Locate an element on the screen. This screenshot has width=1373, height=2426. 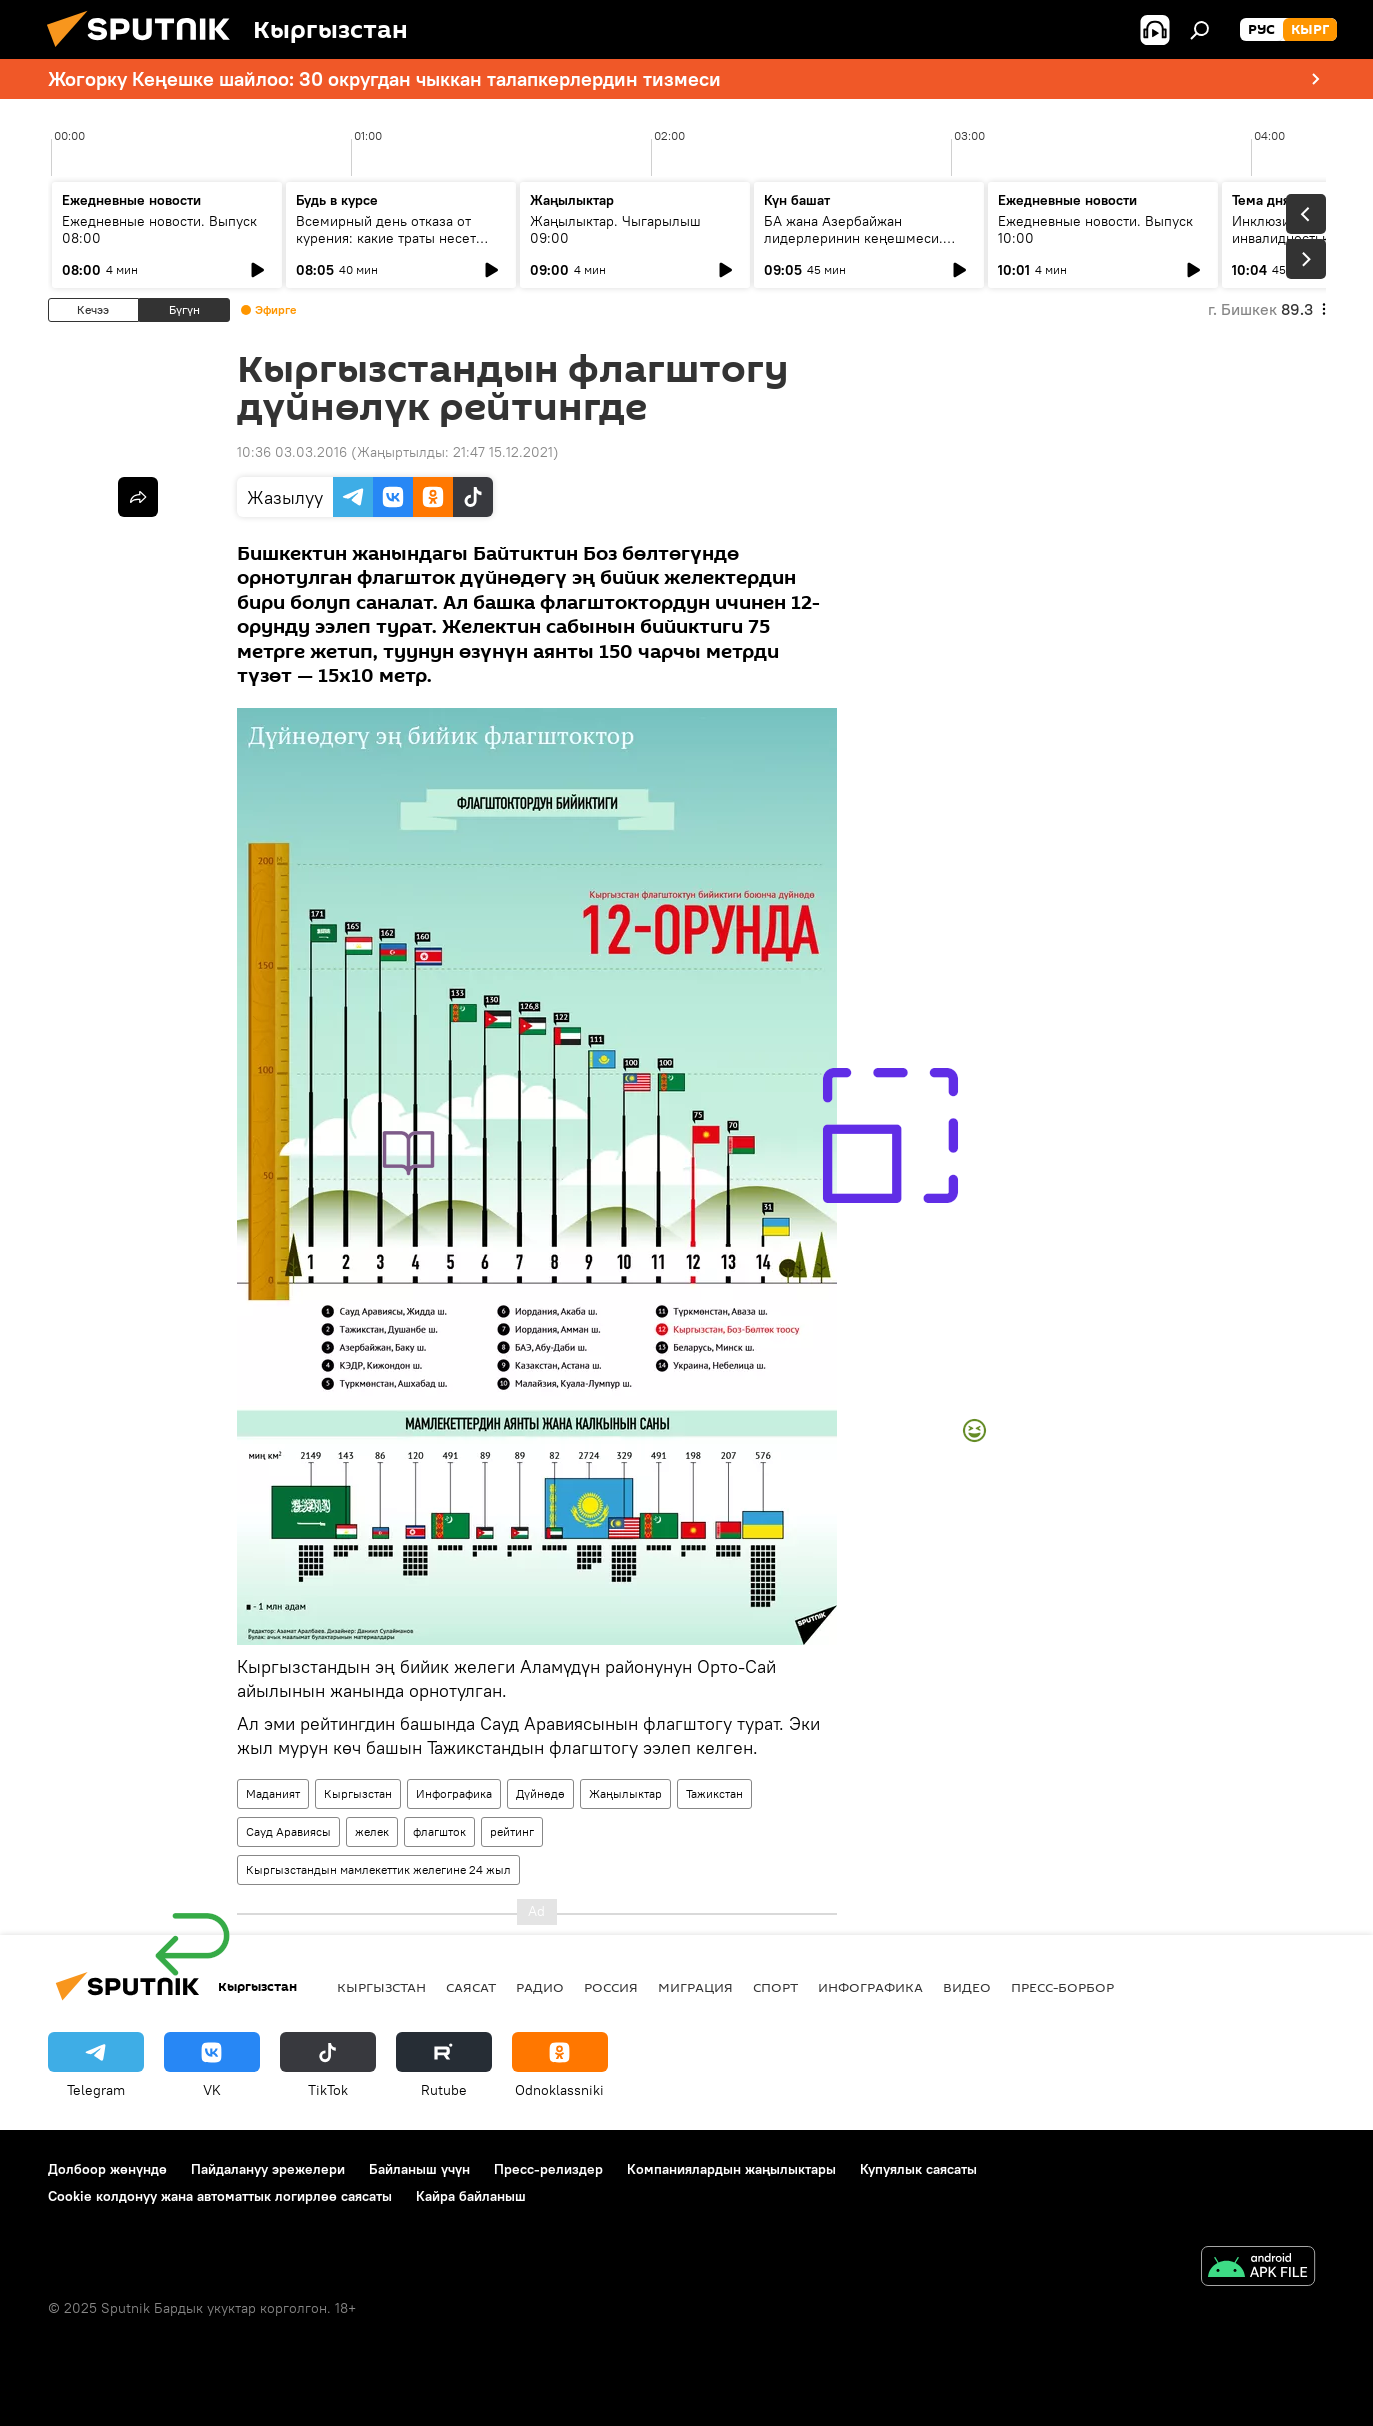
resize a window or element is located at coordinates (890, 1135).